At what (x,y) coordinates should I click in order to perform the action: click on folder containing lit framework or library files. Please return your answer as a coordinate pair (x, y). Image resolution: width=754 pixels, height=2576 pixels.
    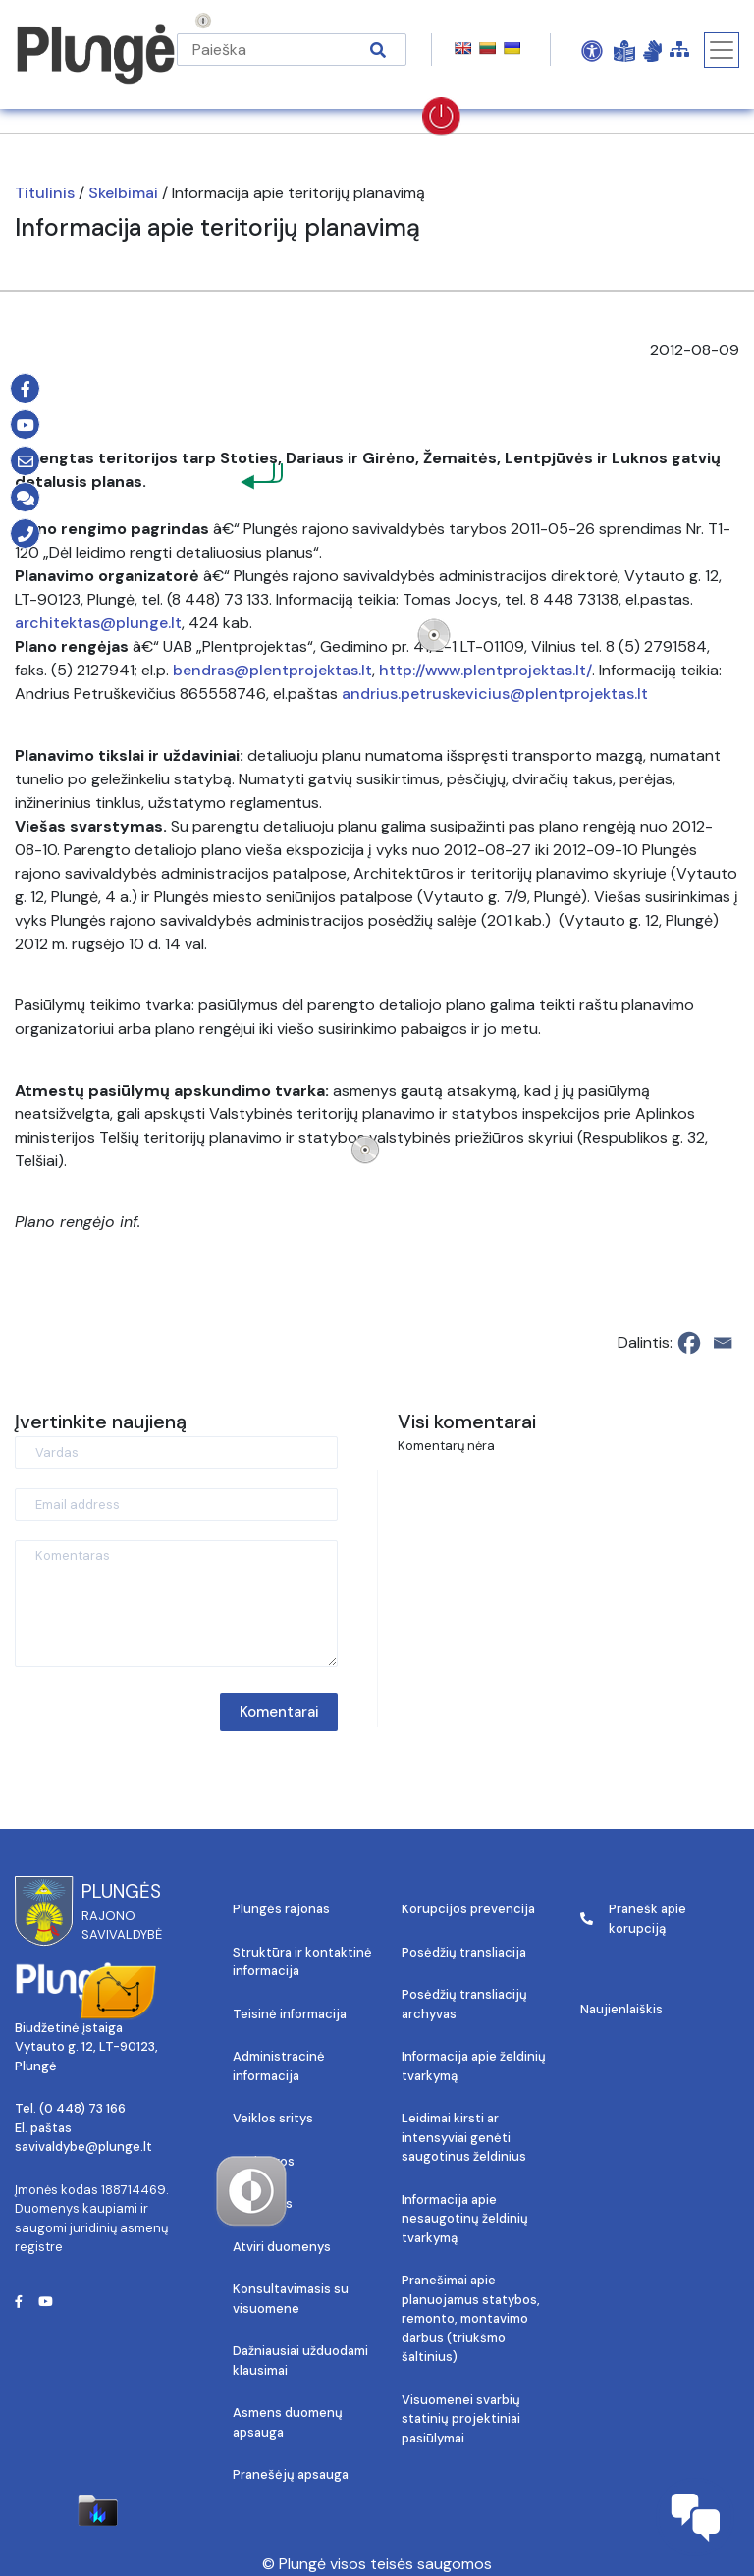
    Looking at the image, I should click on (97, 2511).